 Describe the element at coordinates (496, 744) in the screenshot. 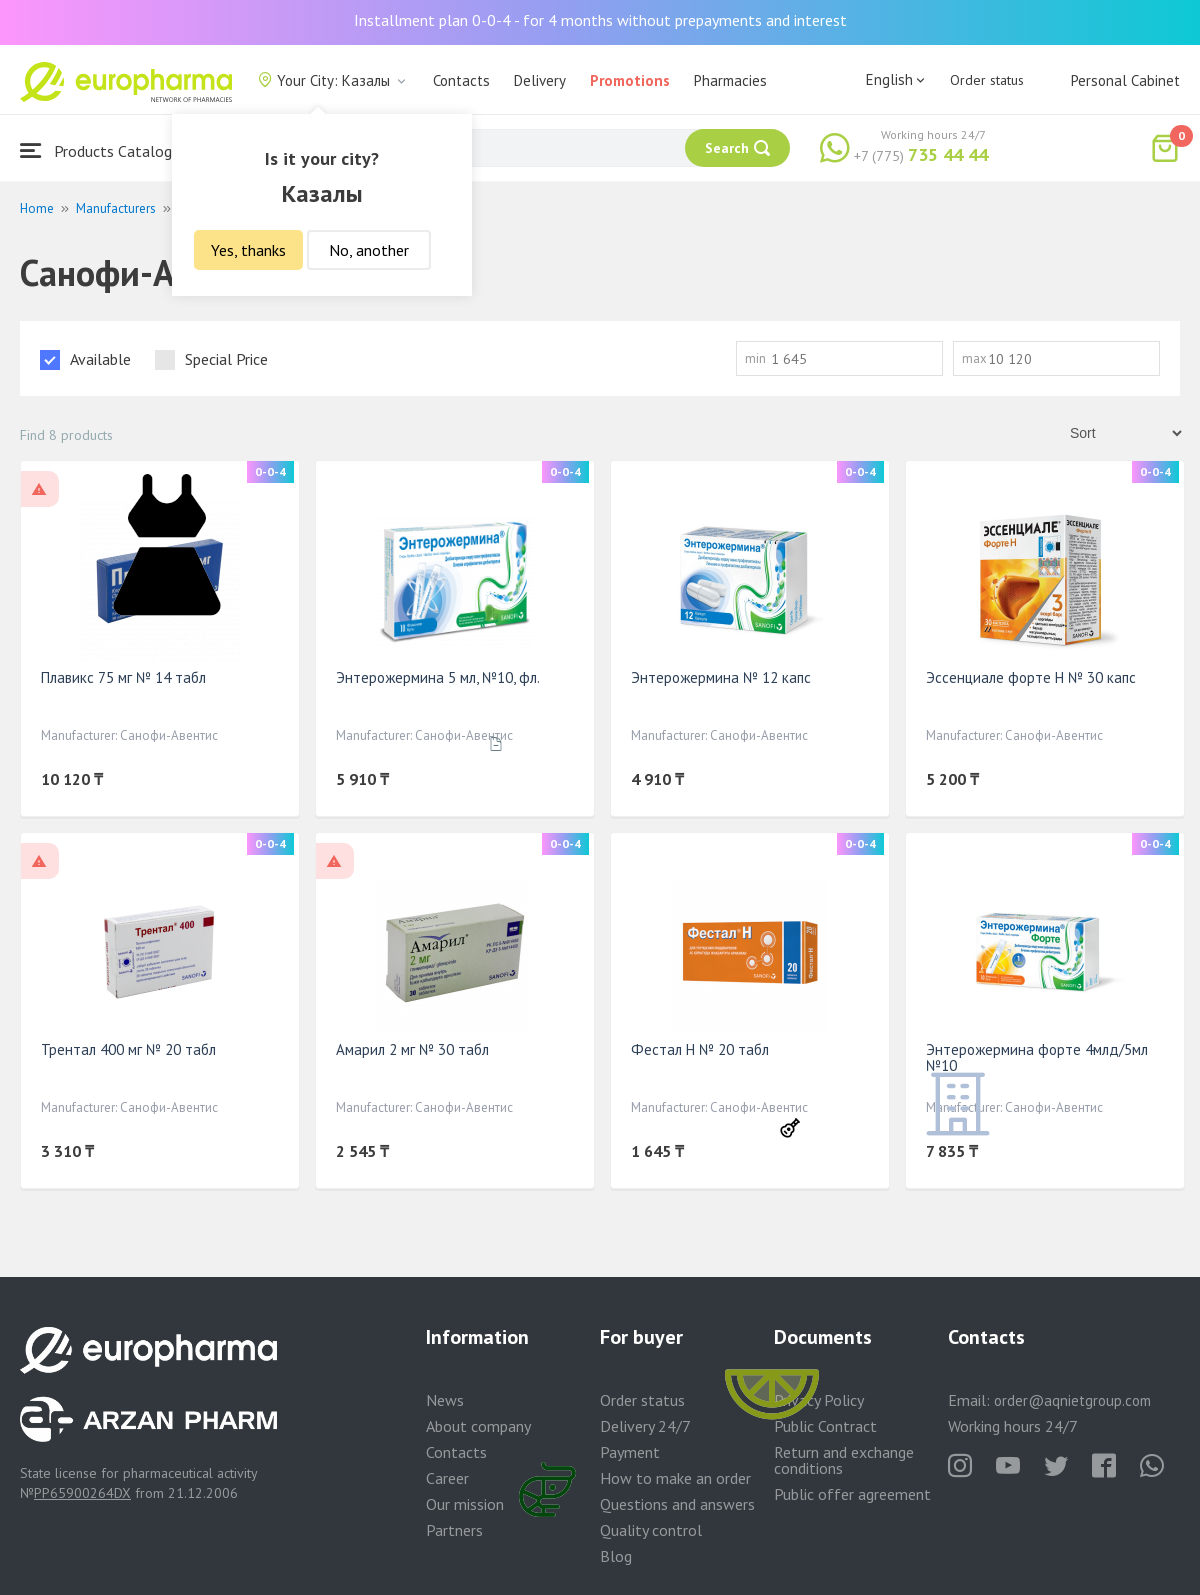

I see `remove content from a document` at that location.